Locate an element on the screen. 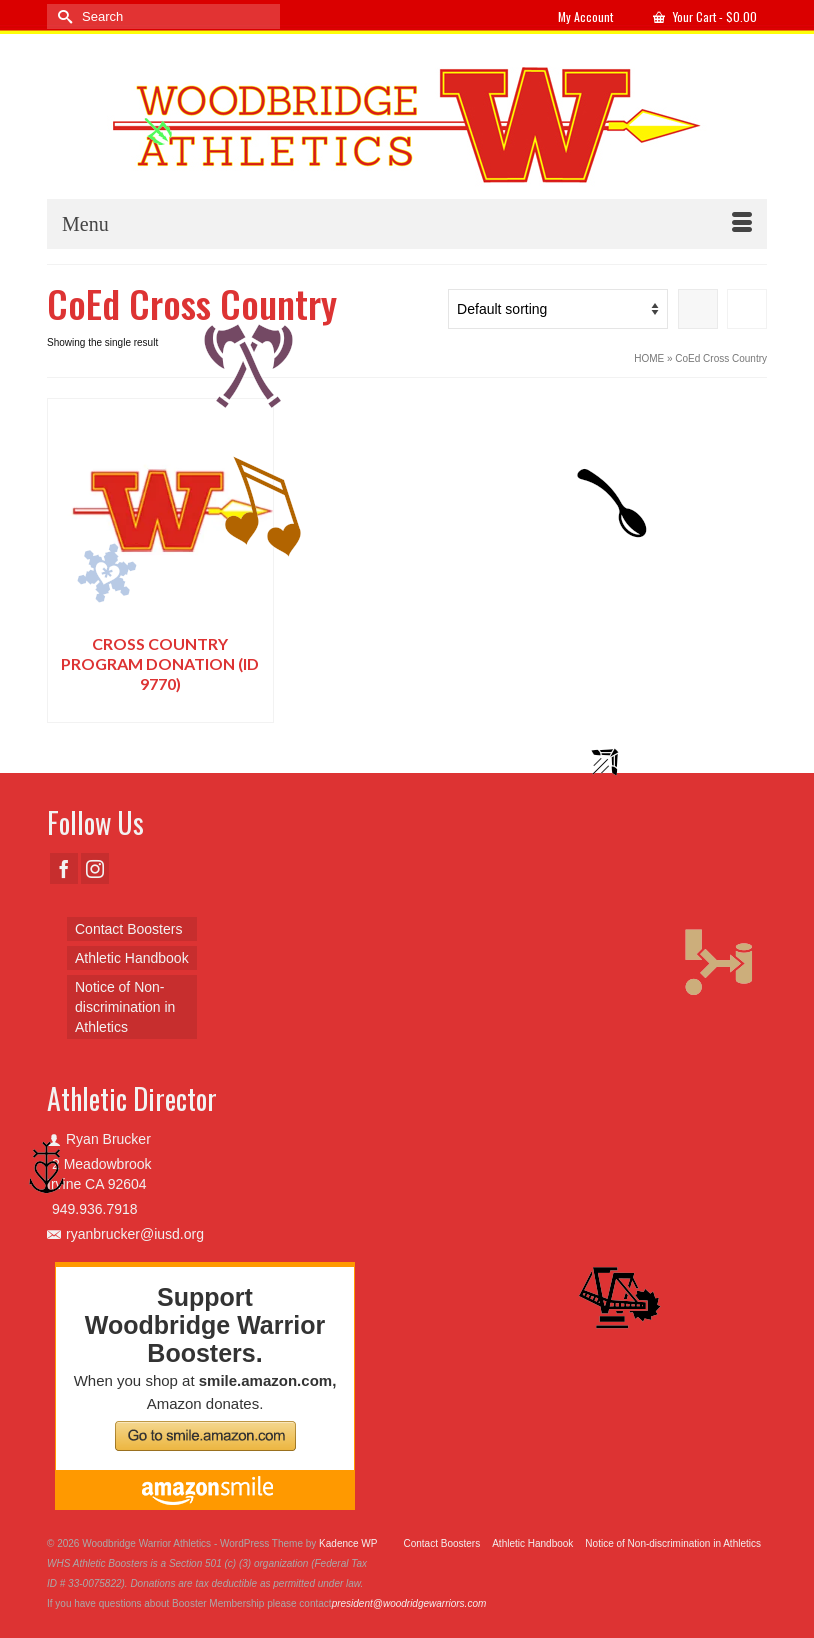  select utensil or cutlery option is located at coordinates (612, 503).